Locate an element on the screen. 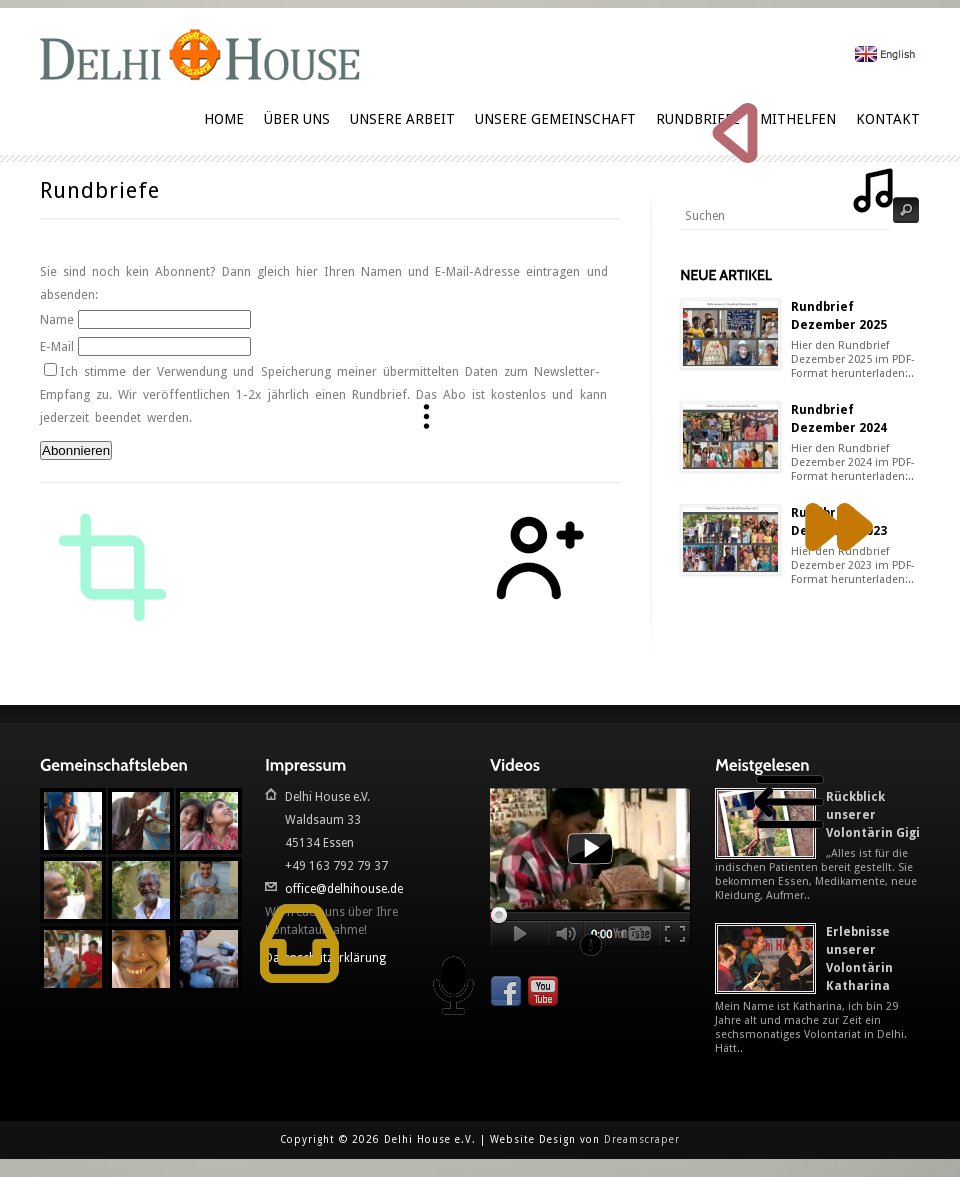 This screenshot has height=1177, width=960. skip to the next track is located at coordinates (835, 527).